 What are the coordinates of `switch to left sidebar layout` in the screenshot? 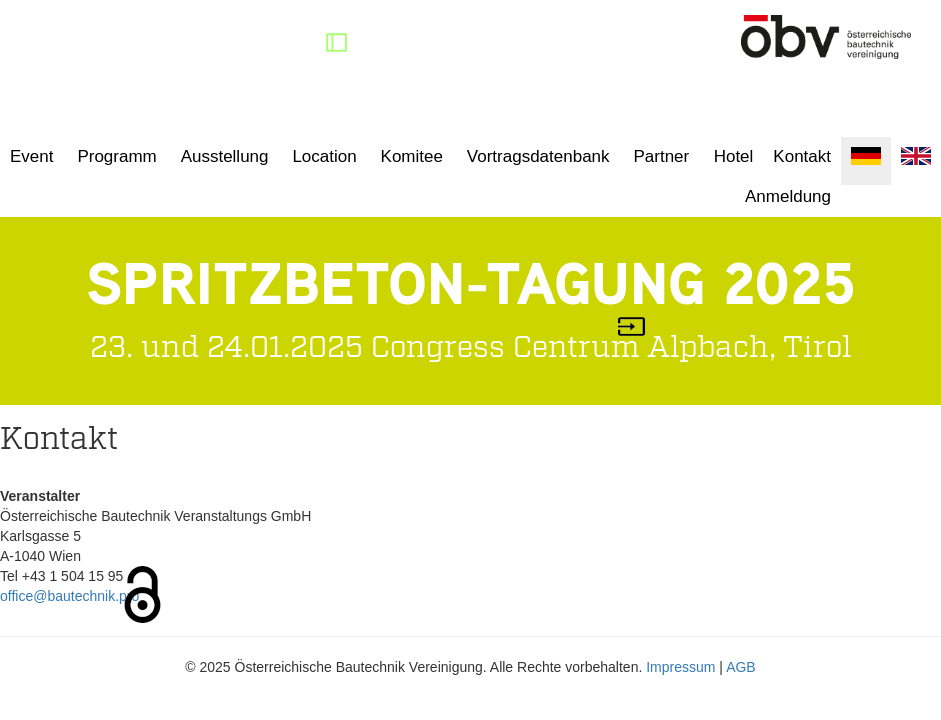 It's located at (336, 42).